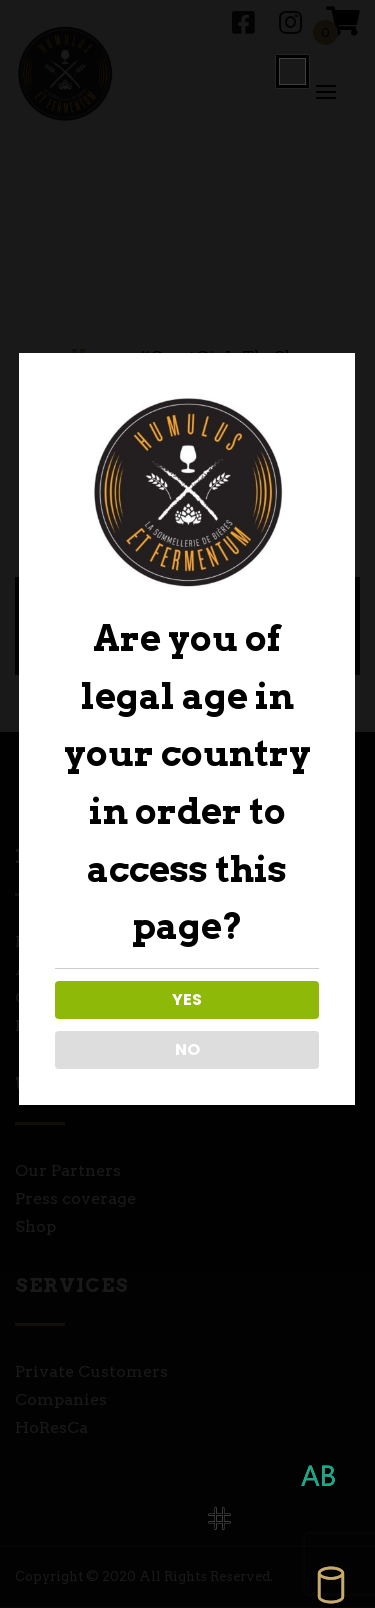 The height and width of the screenshot is (1608, 375). Describe the element at coordinates (331, 1585) in the screenshot. I see `access database management` at that location.